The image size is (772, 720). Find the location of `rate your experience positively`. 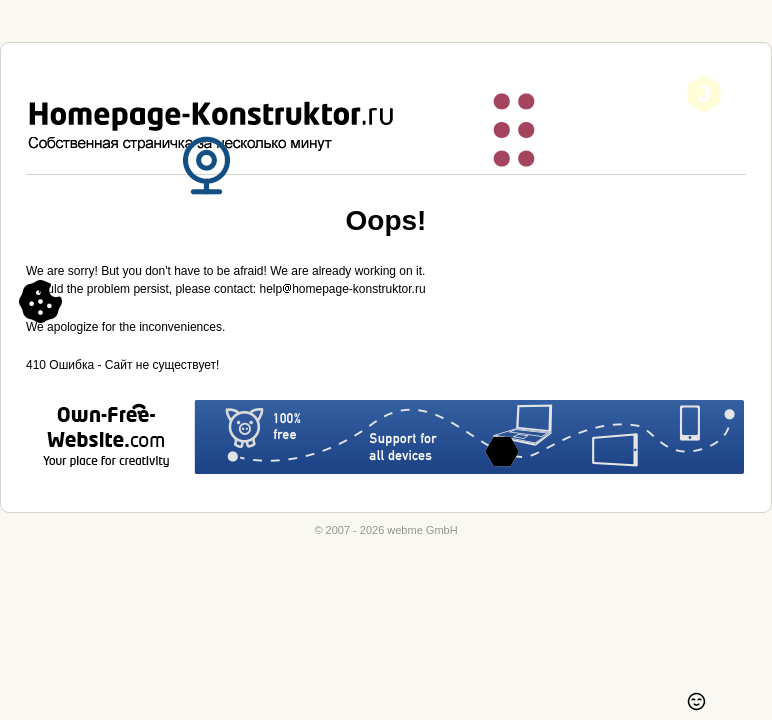

rate your experience positively is located at coordinates (696, 701).